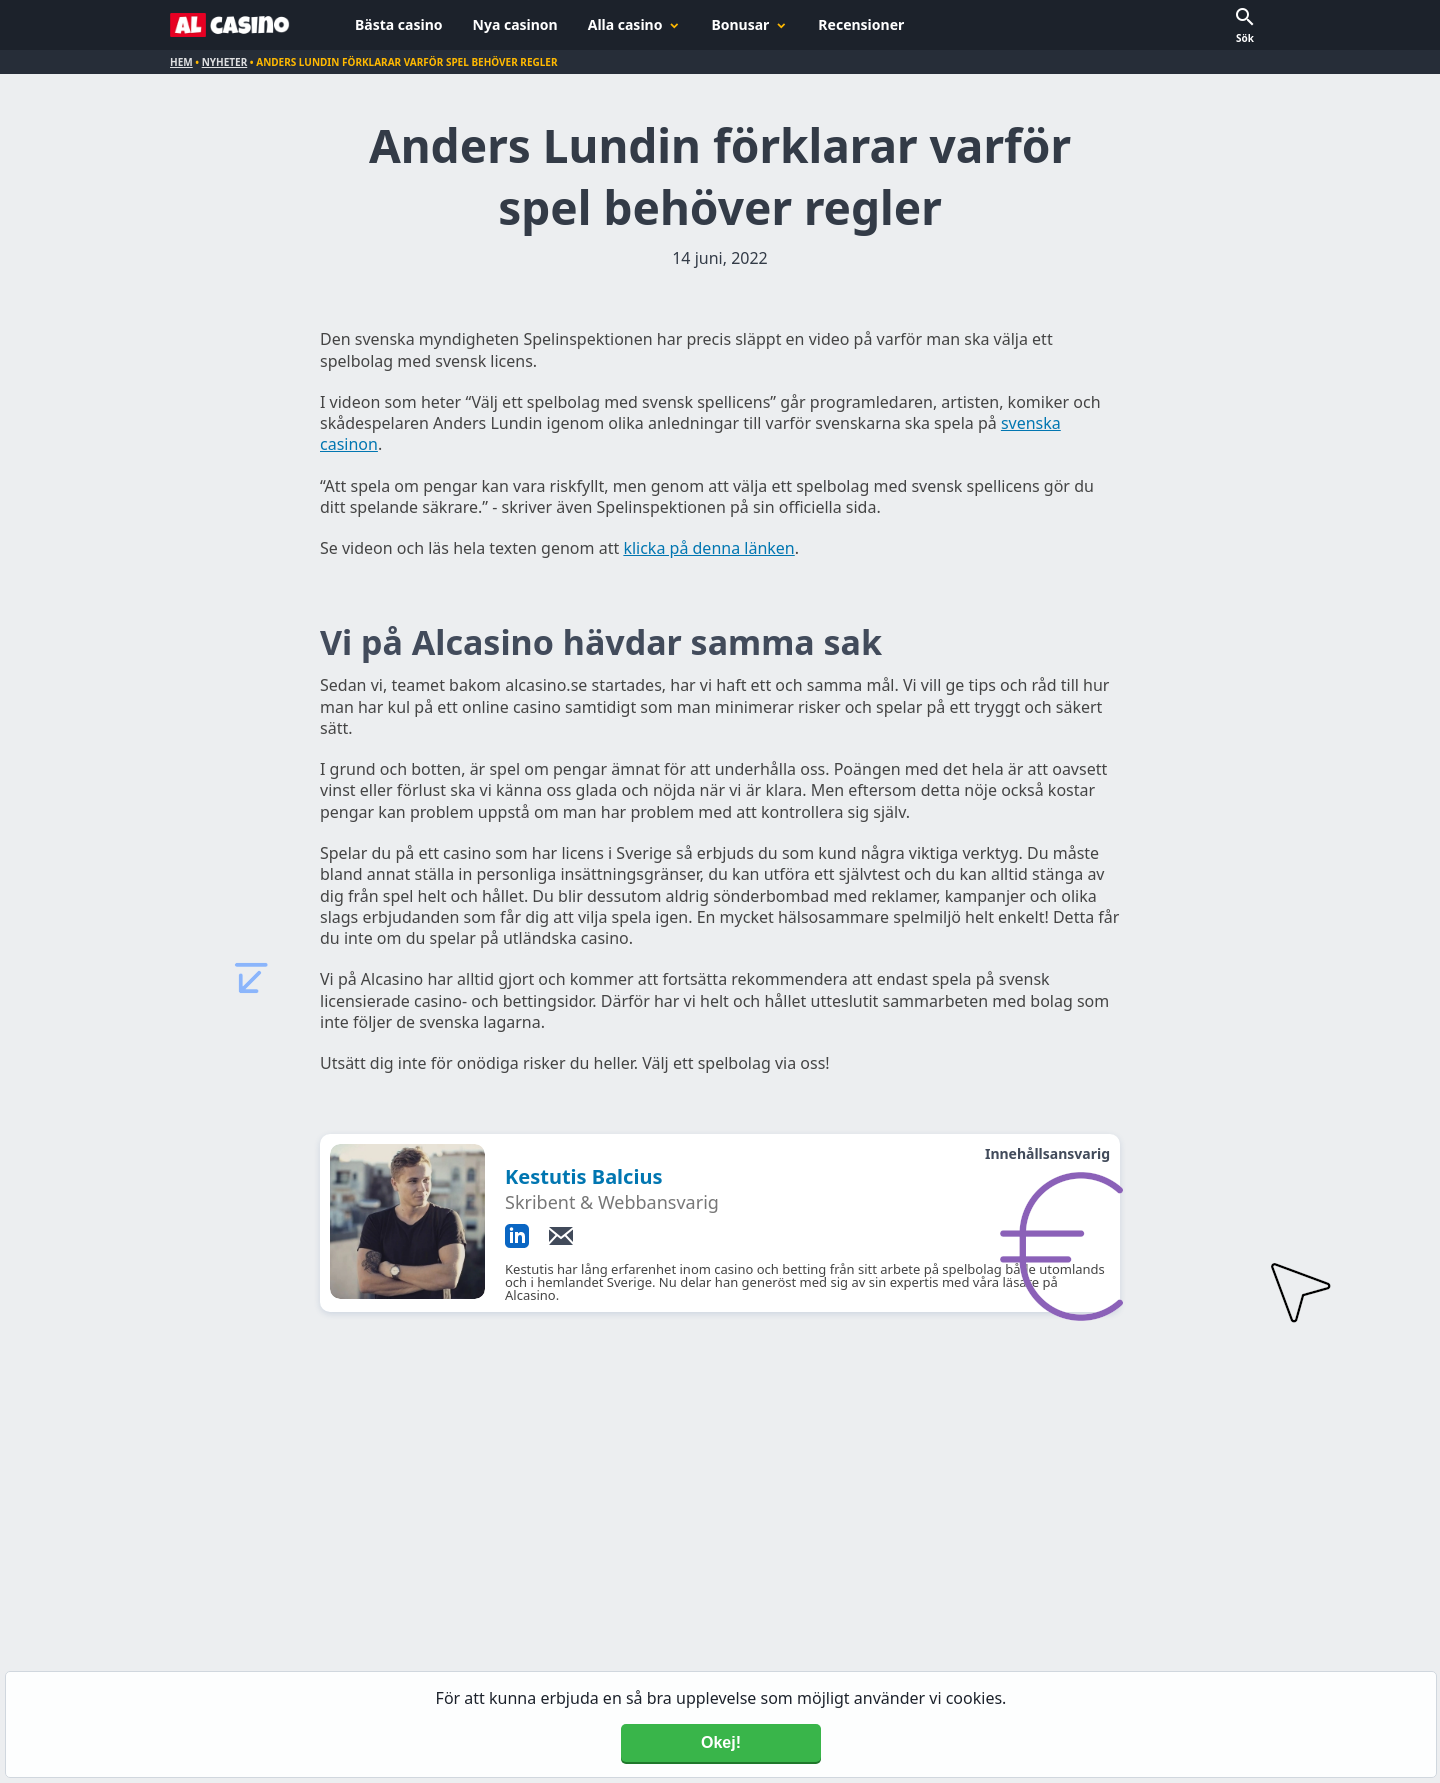 The height and width of the screenshot is (1783, 1440). I want to click on move item to bottom-left corner, so click(250, 978).